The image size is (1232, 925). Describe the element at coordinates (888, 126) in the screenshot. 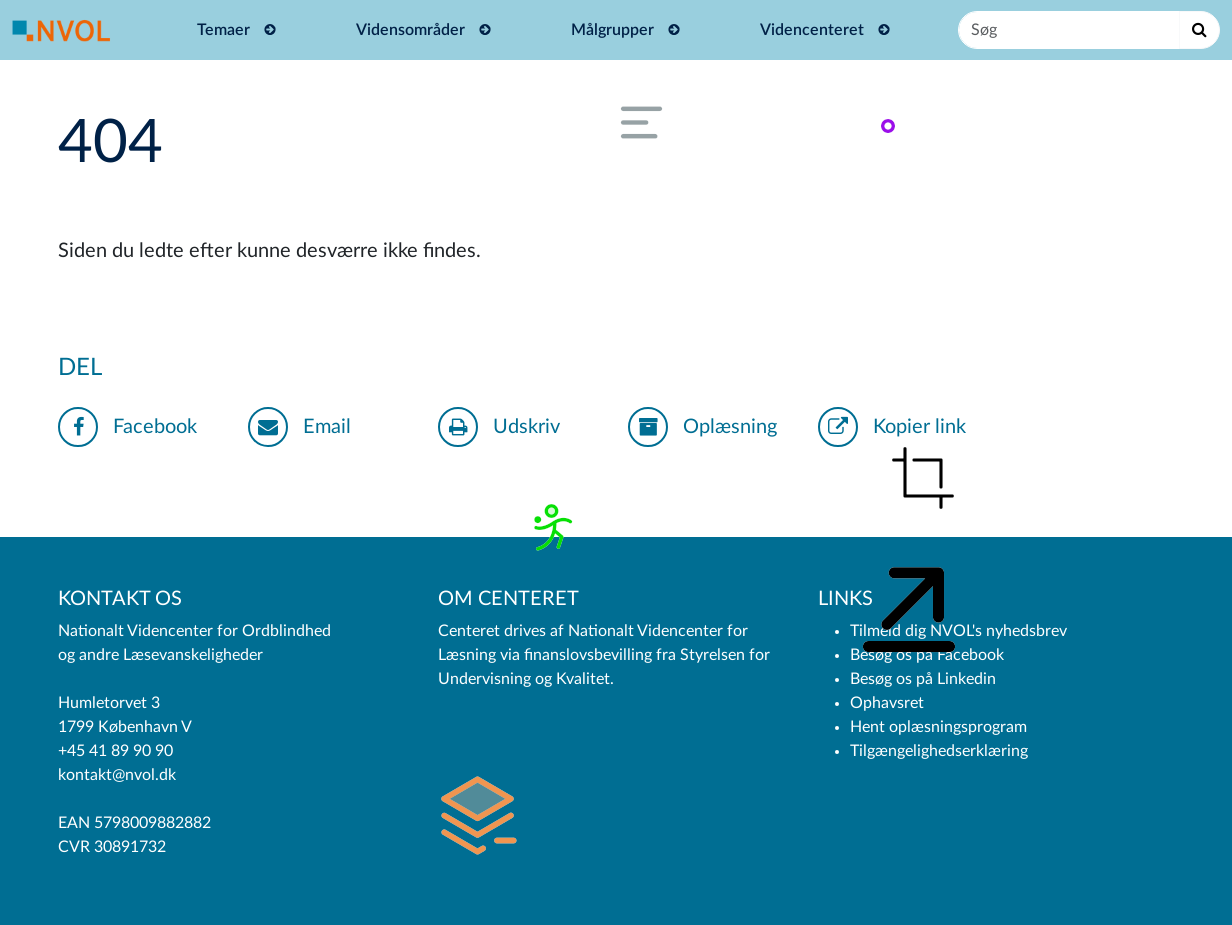

I see `indicates an unread item or notification` at that location.